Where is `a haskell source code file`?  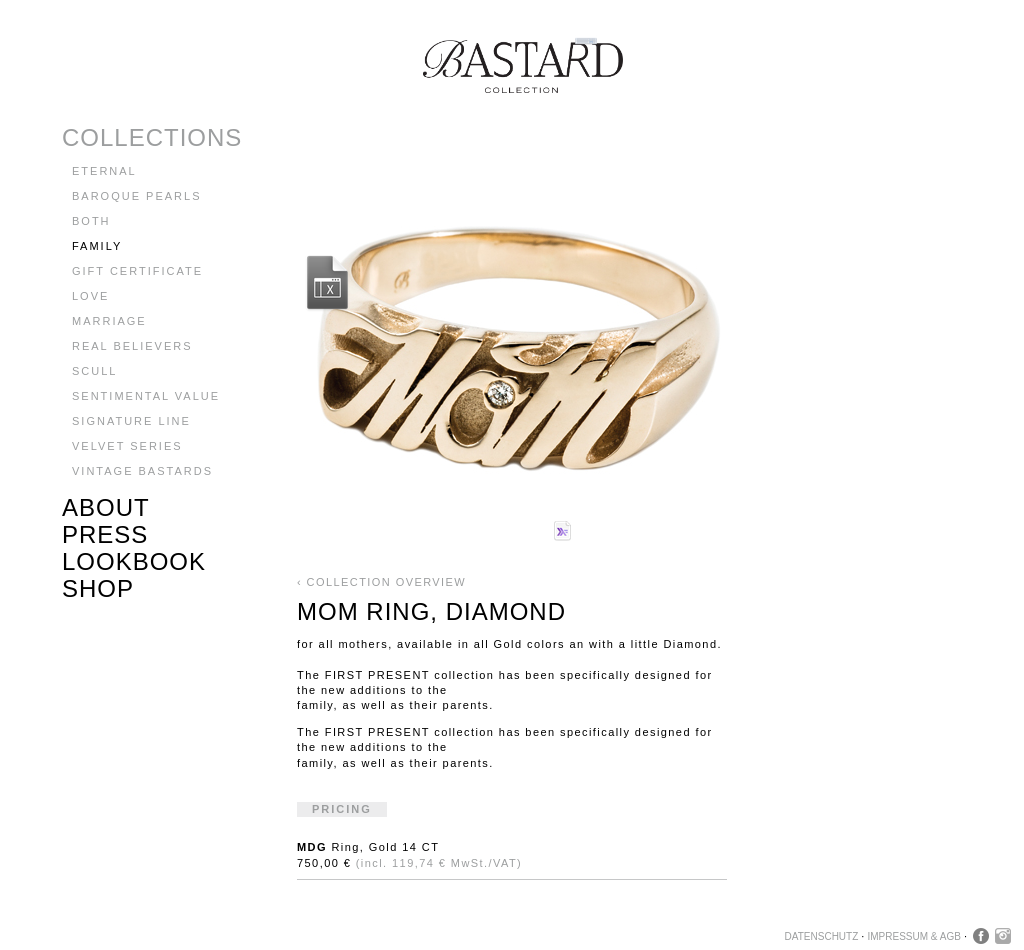
a haskell source code file is located at coordinates (562, 530).